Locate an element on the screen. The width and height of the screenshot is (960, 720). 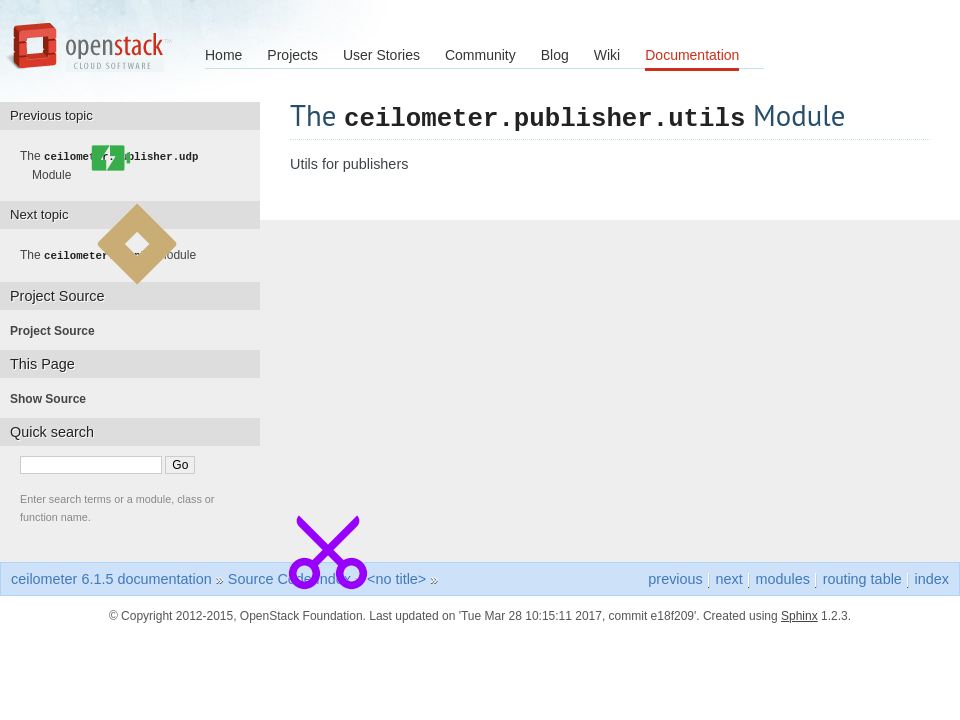
open Jira project management is located at coordinates (137, 244).